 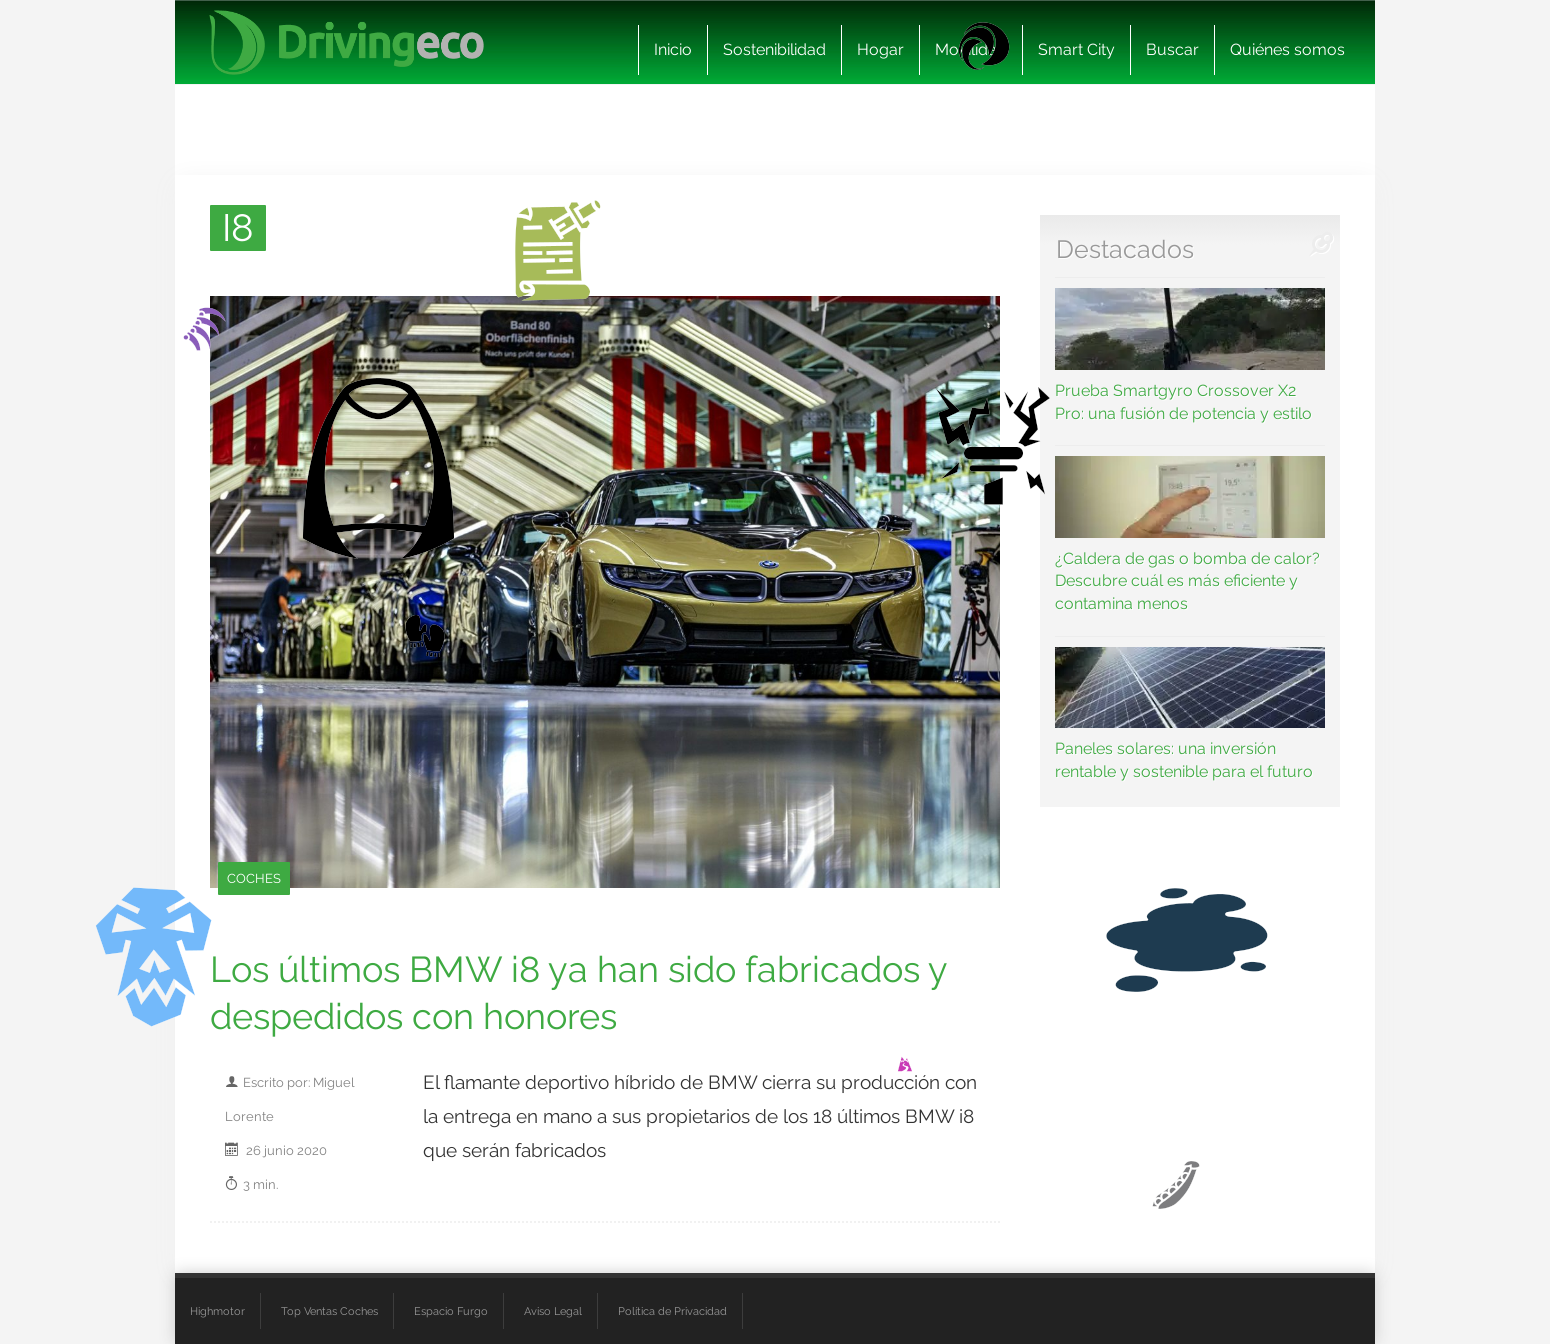 What do you see at coordinates (993, 447) in the screenshot?
I see `activate electrical or energy-based ability` at bounding box center [993, 447].